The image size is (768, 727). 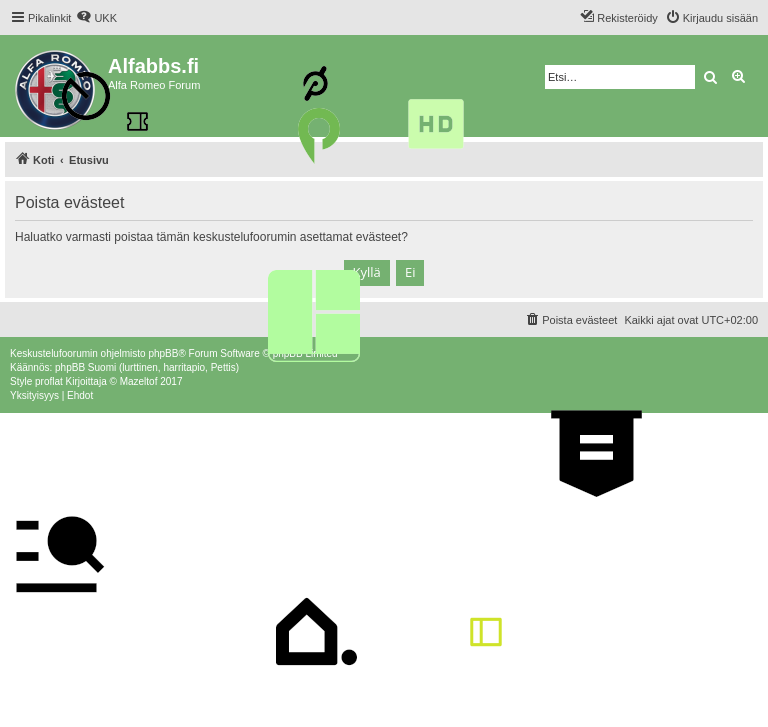 I want to click on search within menu options, so click(x=56, y=556).